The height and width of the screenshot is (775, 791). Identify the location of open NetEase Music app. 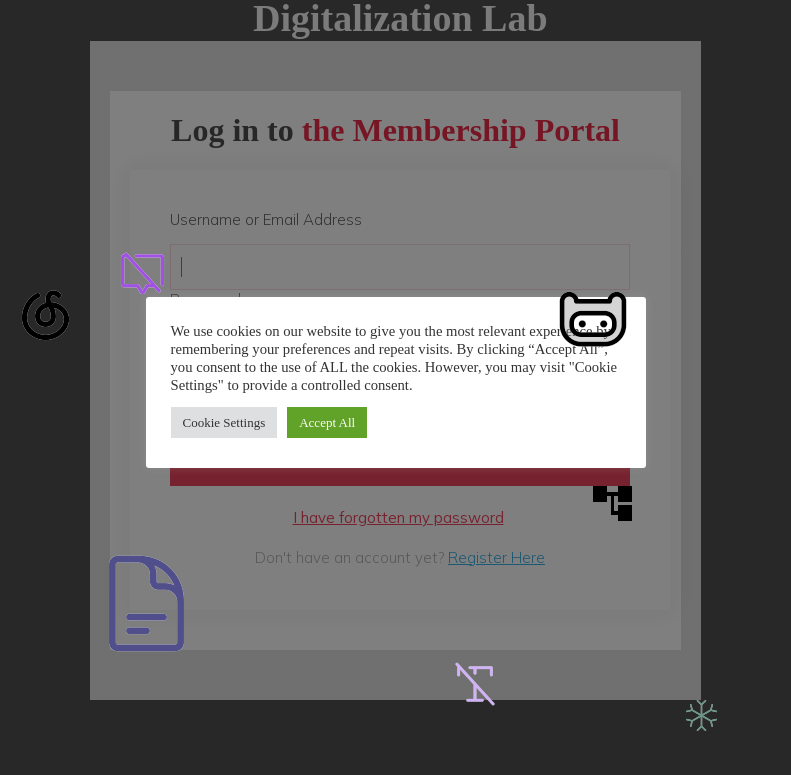
(45, 316).